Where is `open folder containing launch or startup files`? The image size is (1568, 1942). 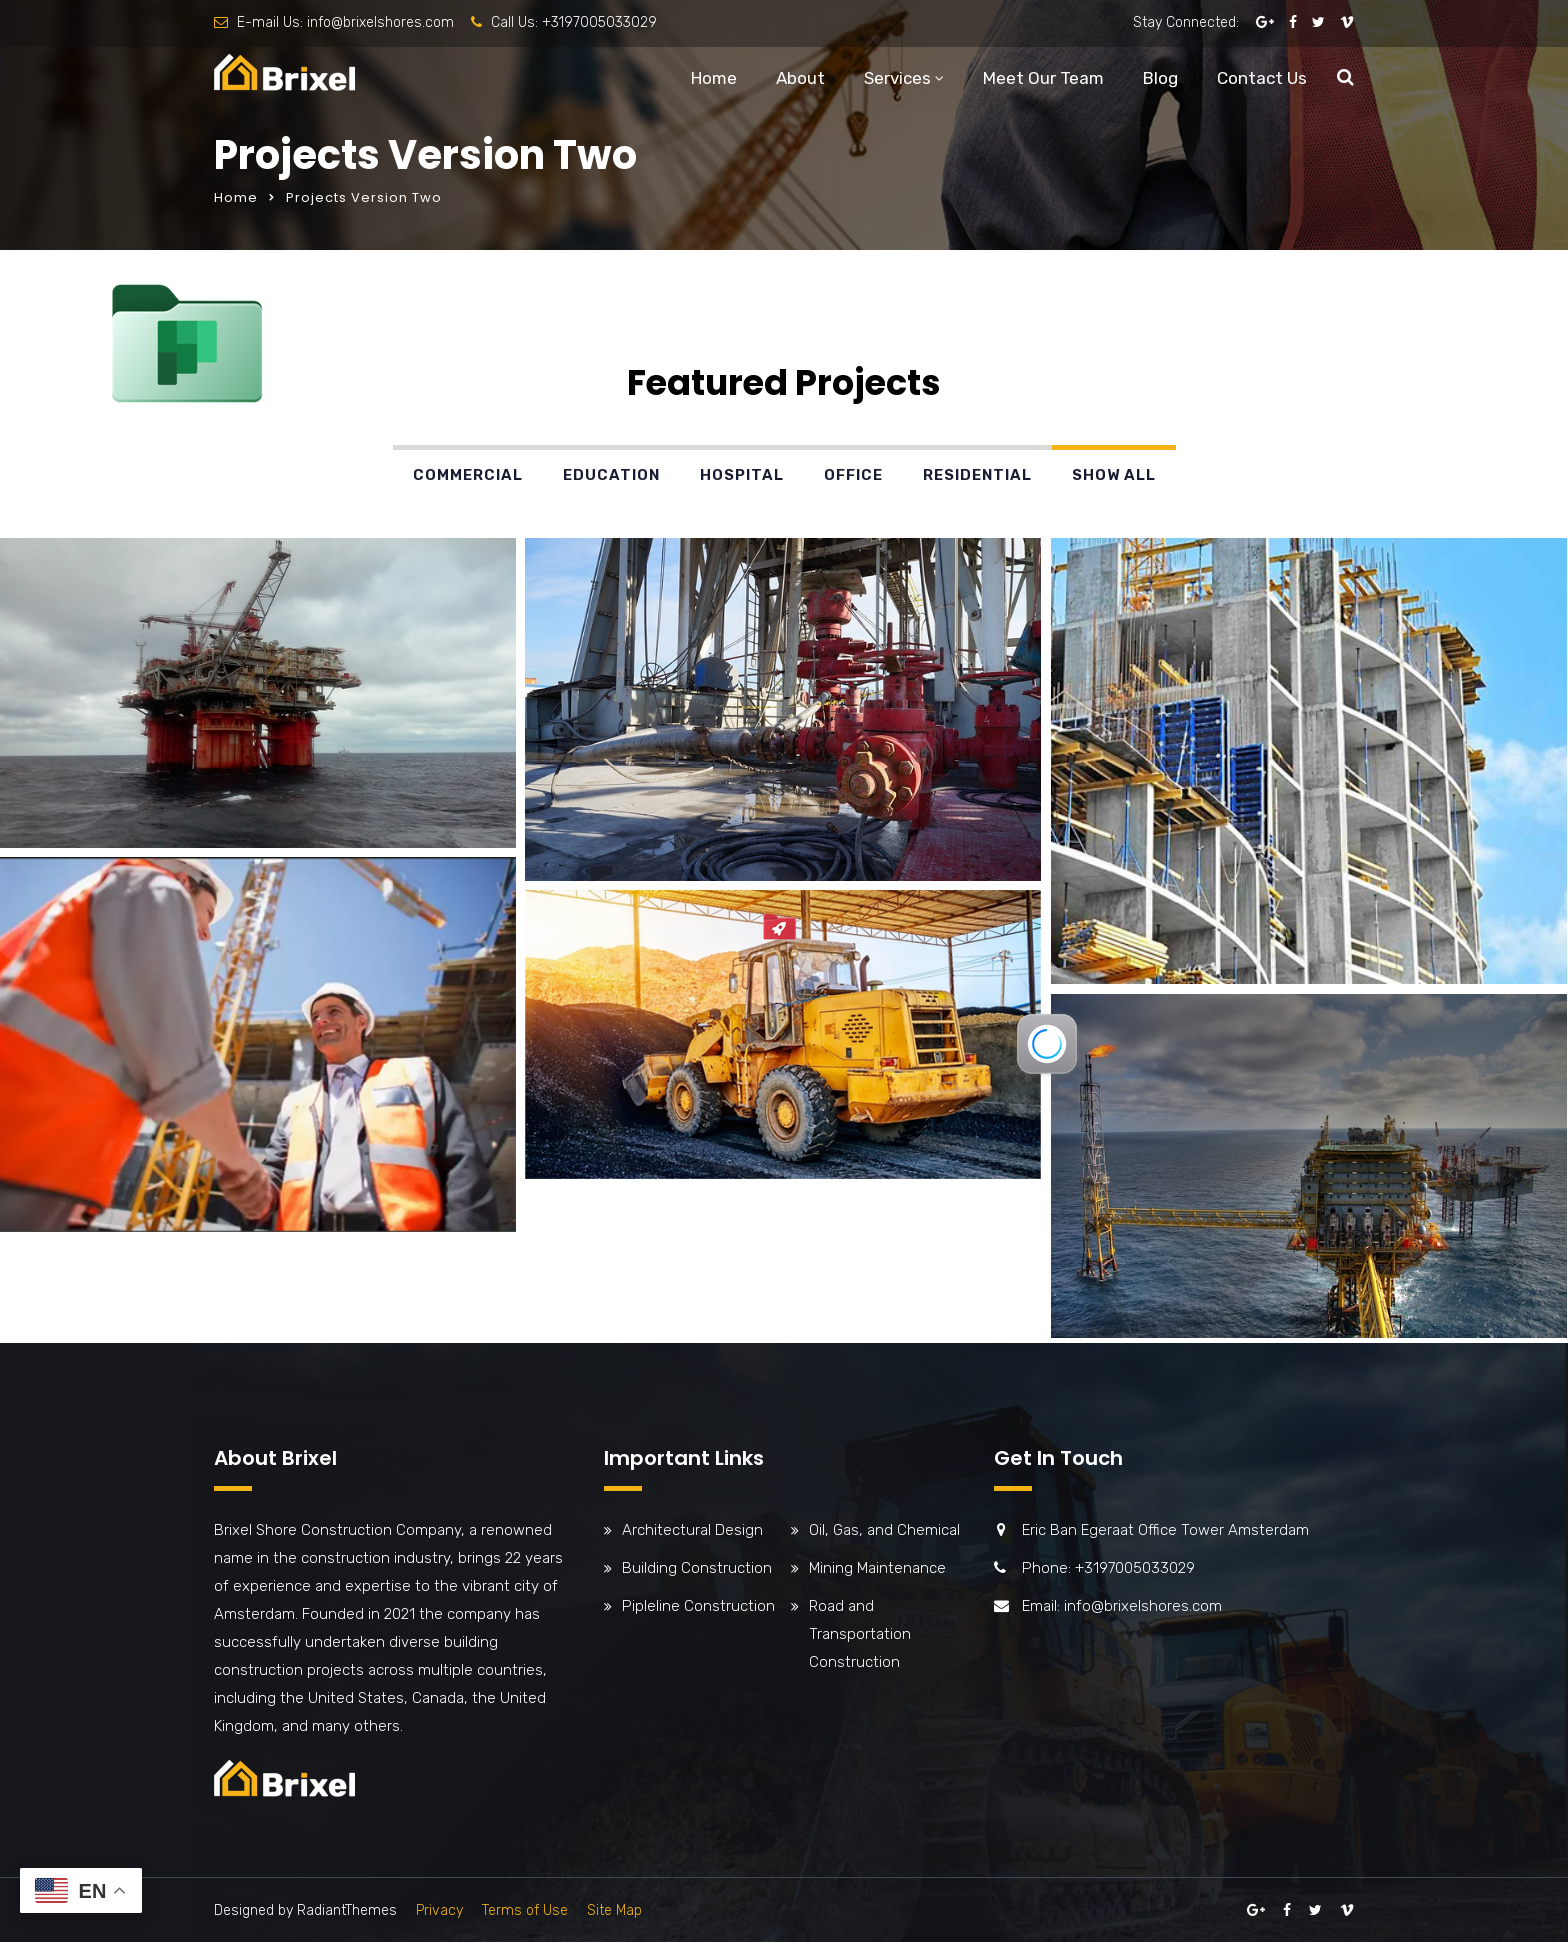 open folder containing launch or startup files is located at coordinates (779, 927).